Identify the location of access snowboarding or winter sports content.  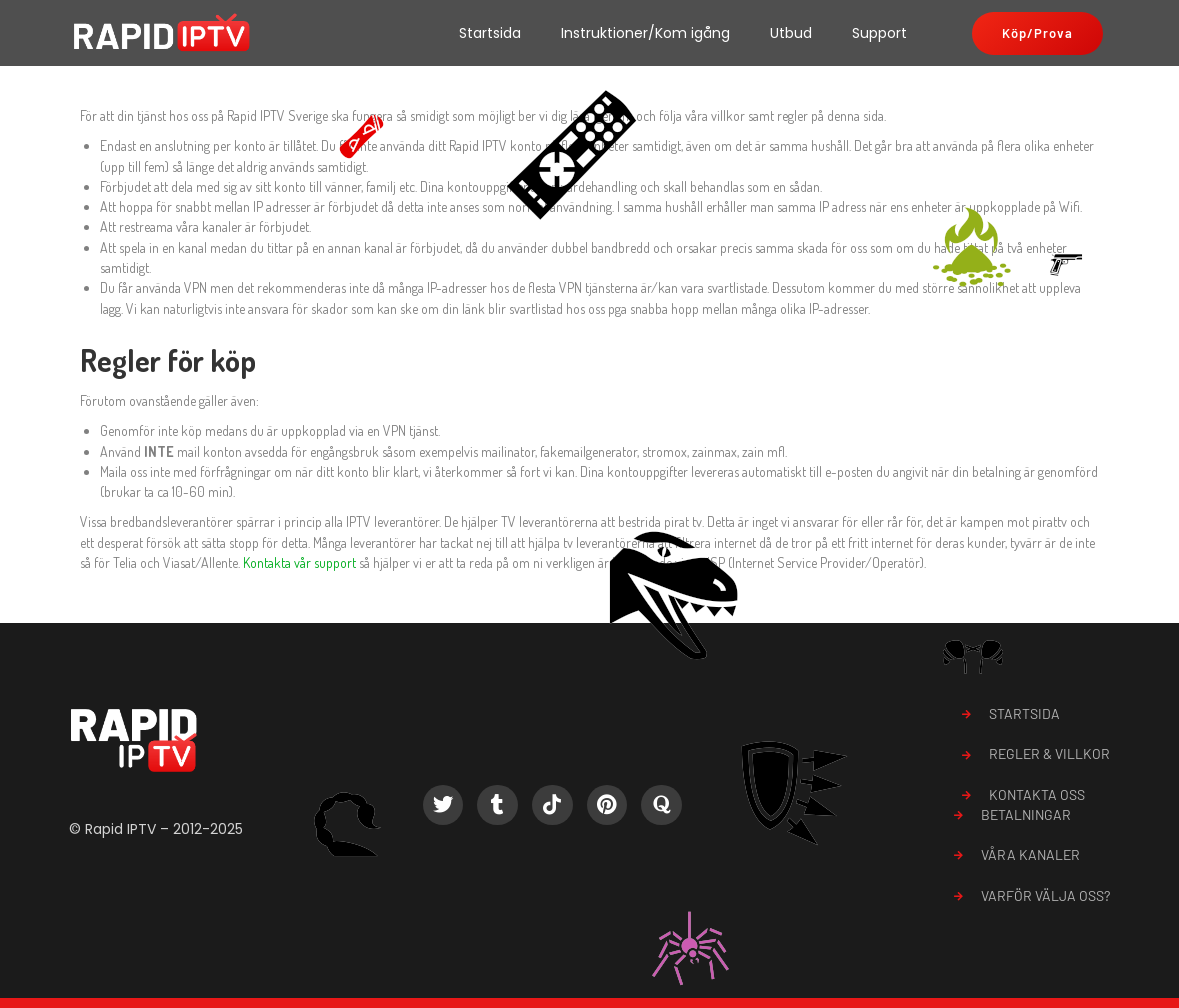
(361, 136).